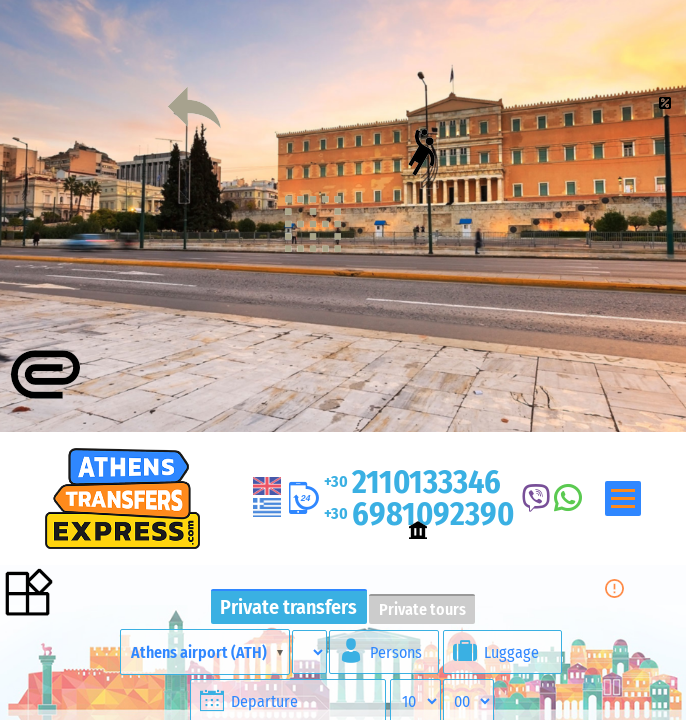 The width and height of the screenshot is (686, 720). What do you see at coordinates (421, 151) in the screenshot?
I see `access handball sports content` at bounding box center [421, 151].